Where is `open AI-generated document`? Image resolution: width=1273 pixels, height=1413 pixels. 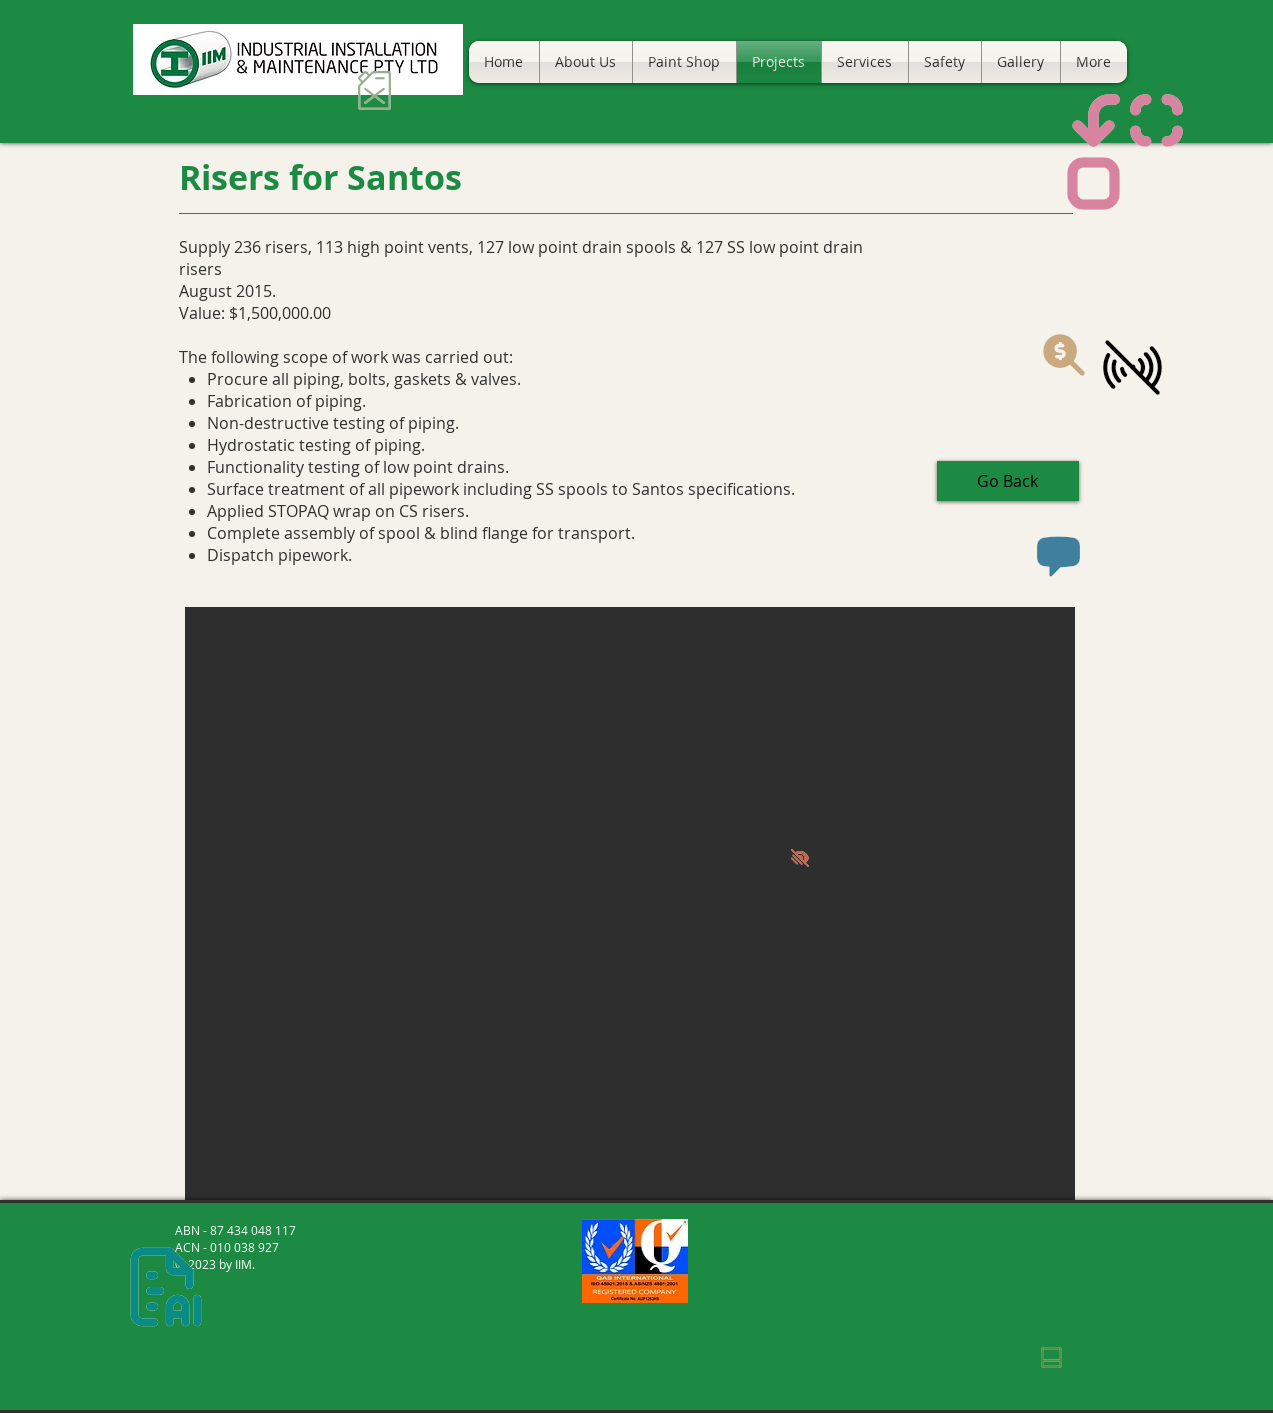
open AI-generated document is located at coordinates (162, 1287).